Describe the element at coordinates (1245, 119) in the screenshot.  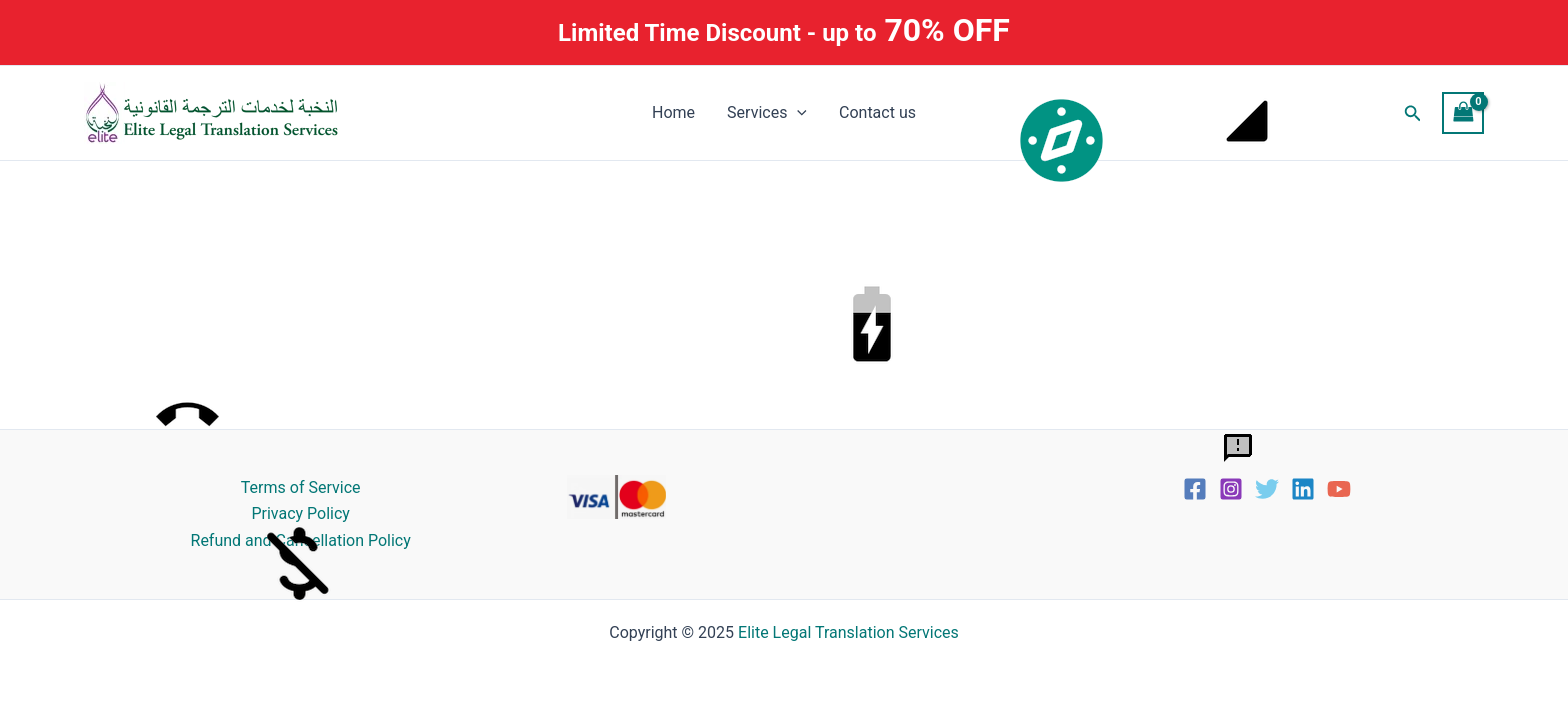
I see `indicates full cellular signal strength` at that location.